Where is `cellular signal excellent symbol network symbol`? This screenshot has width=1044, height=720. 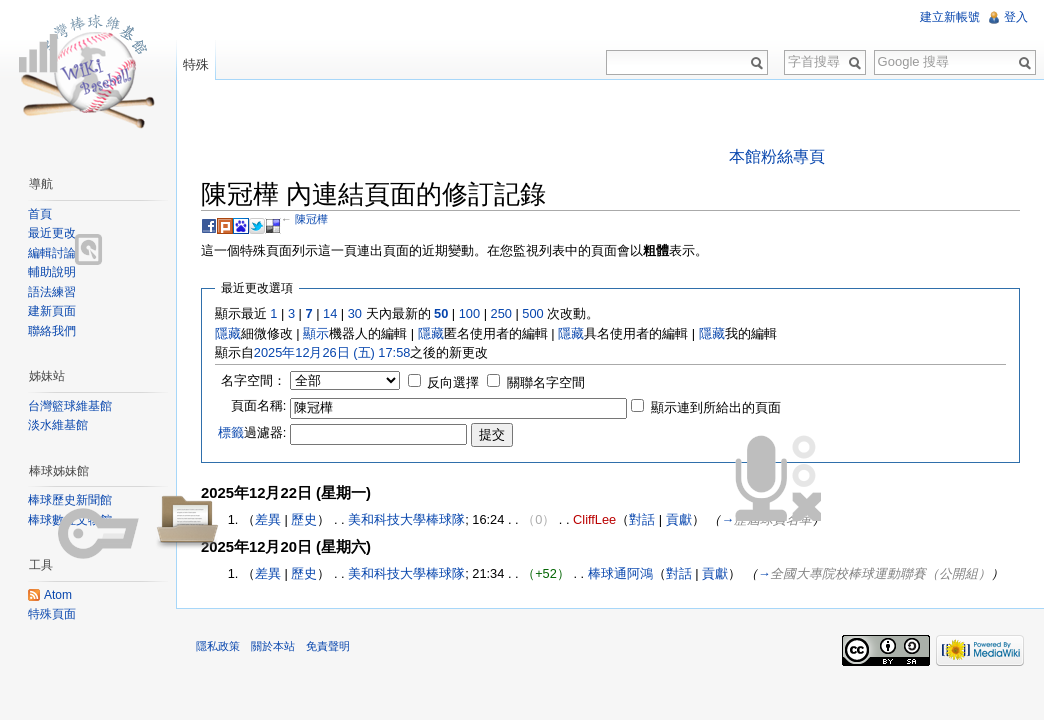
cellular signal excellent symbol network symbol is located at coordinates (39, 54).